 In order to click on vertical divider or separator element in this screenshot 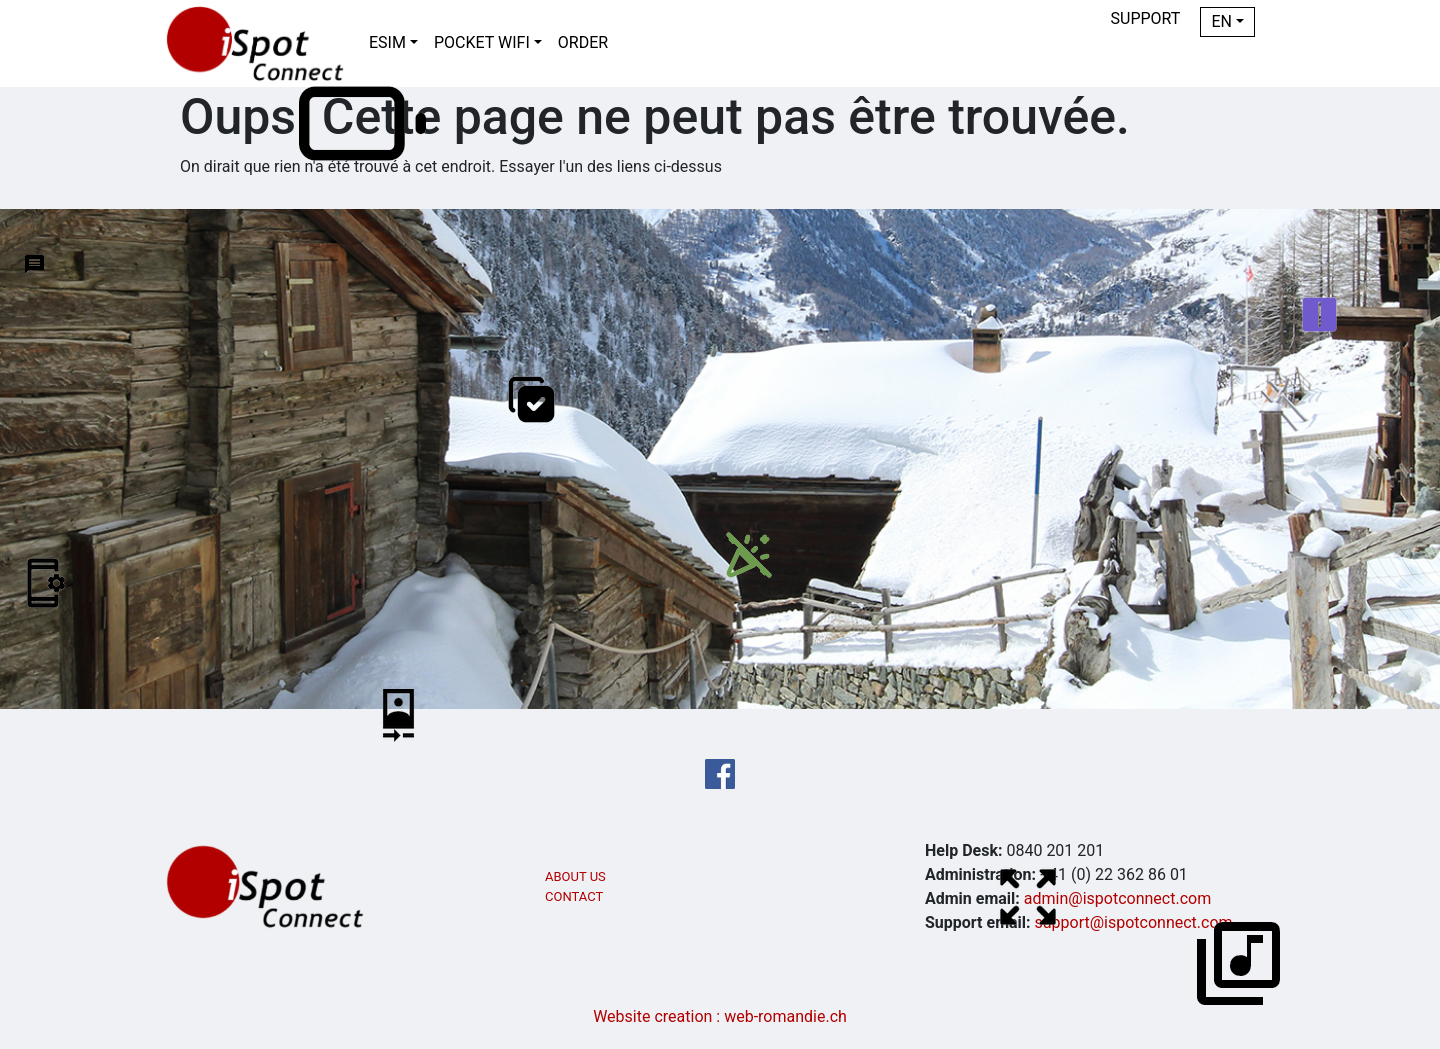, I will do `click(1319, 314)`.